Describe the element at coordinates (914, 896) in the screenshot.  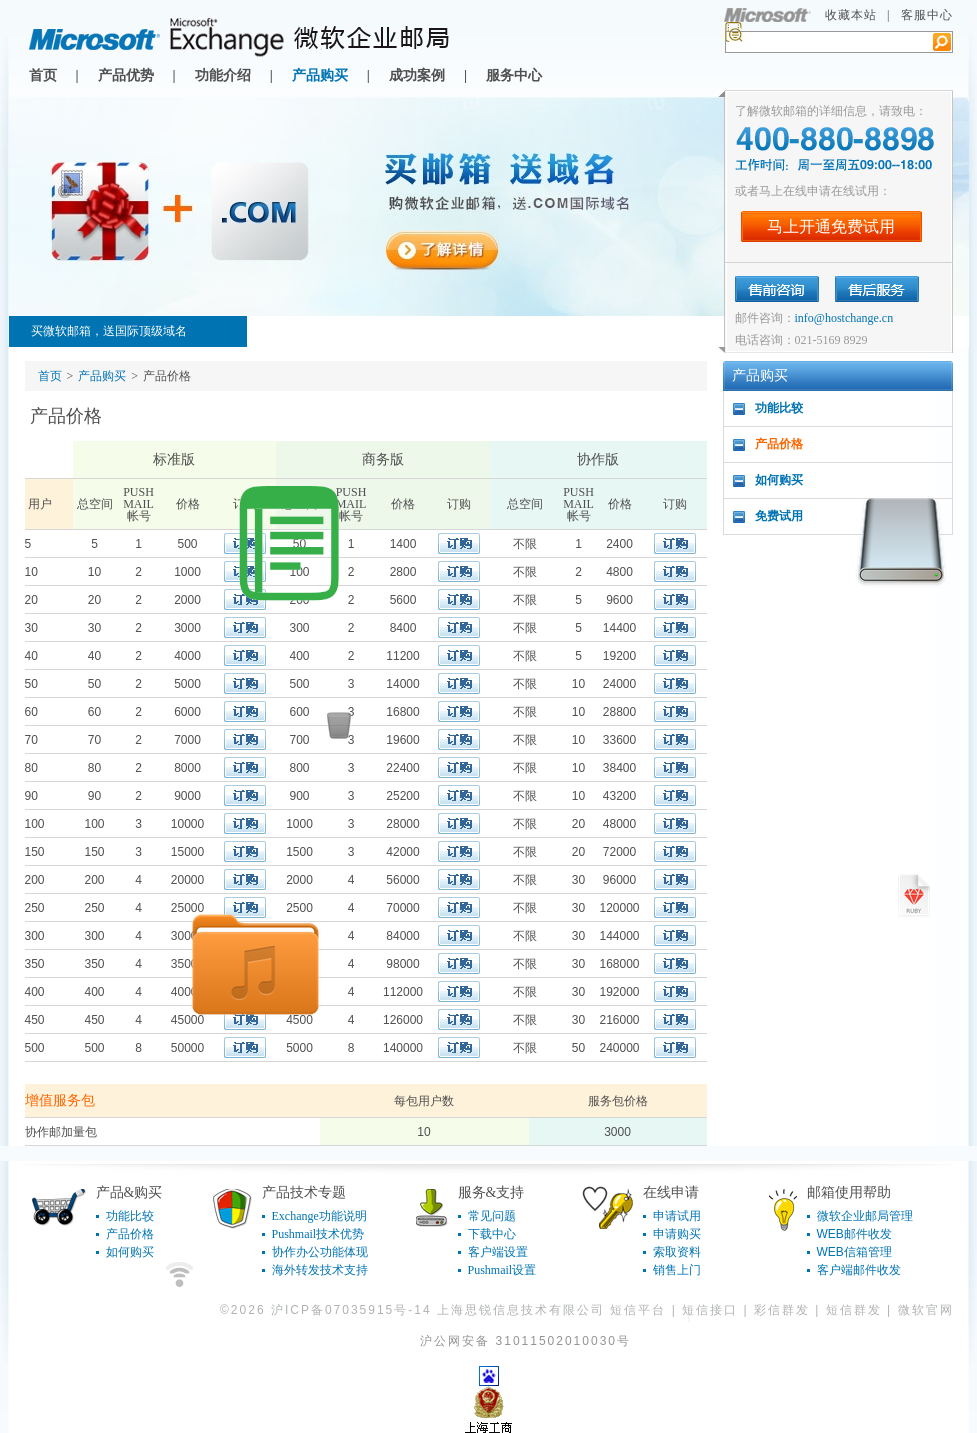
I see `ruby programming language source file` at that location.